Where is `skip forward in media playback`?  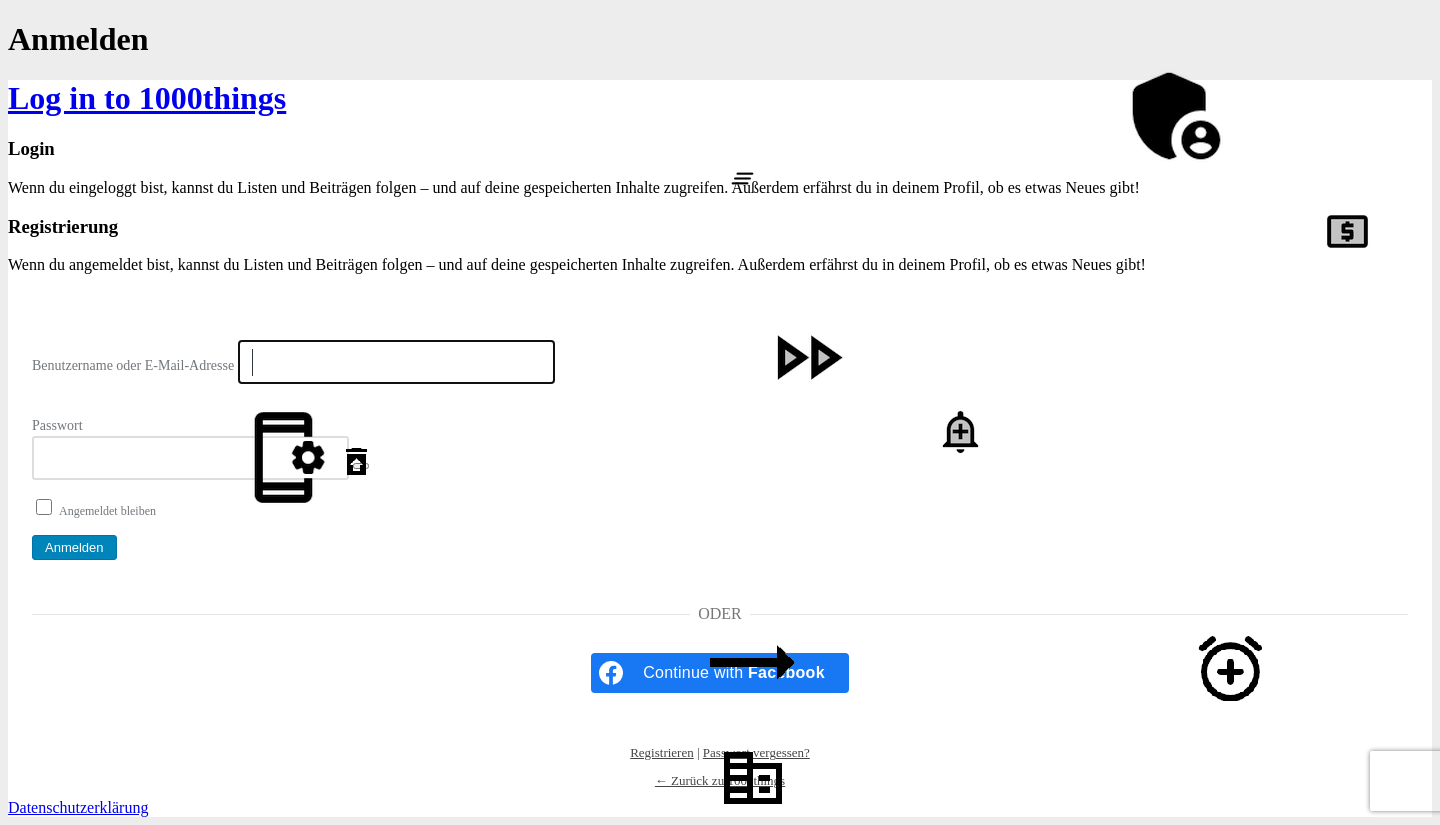 skip forward in media playback is located at coordinates (807, 357).